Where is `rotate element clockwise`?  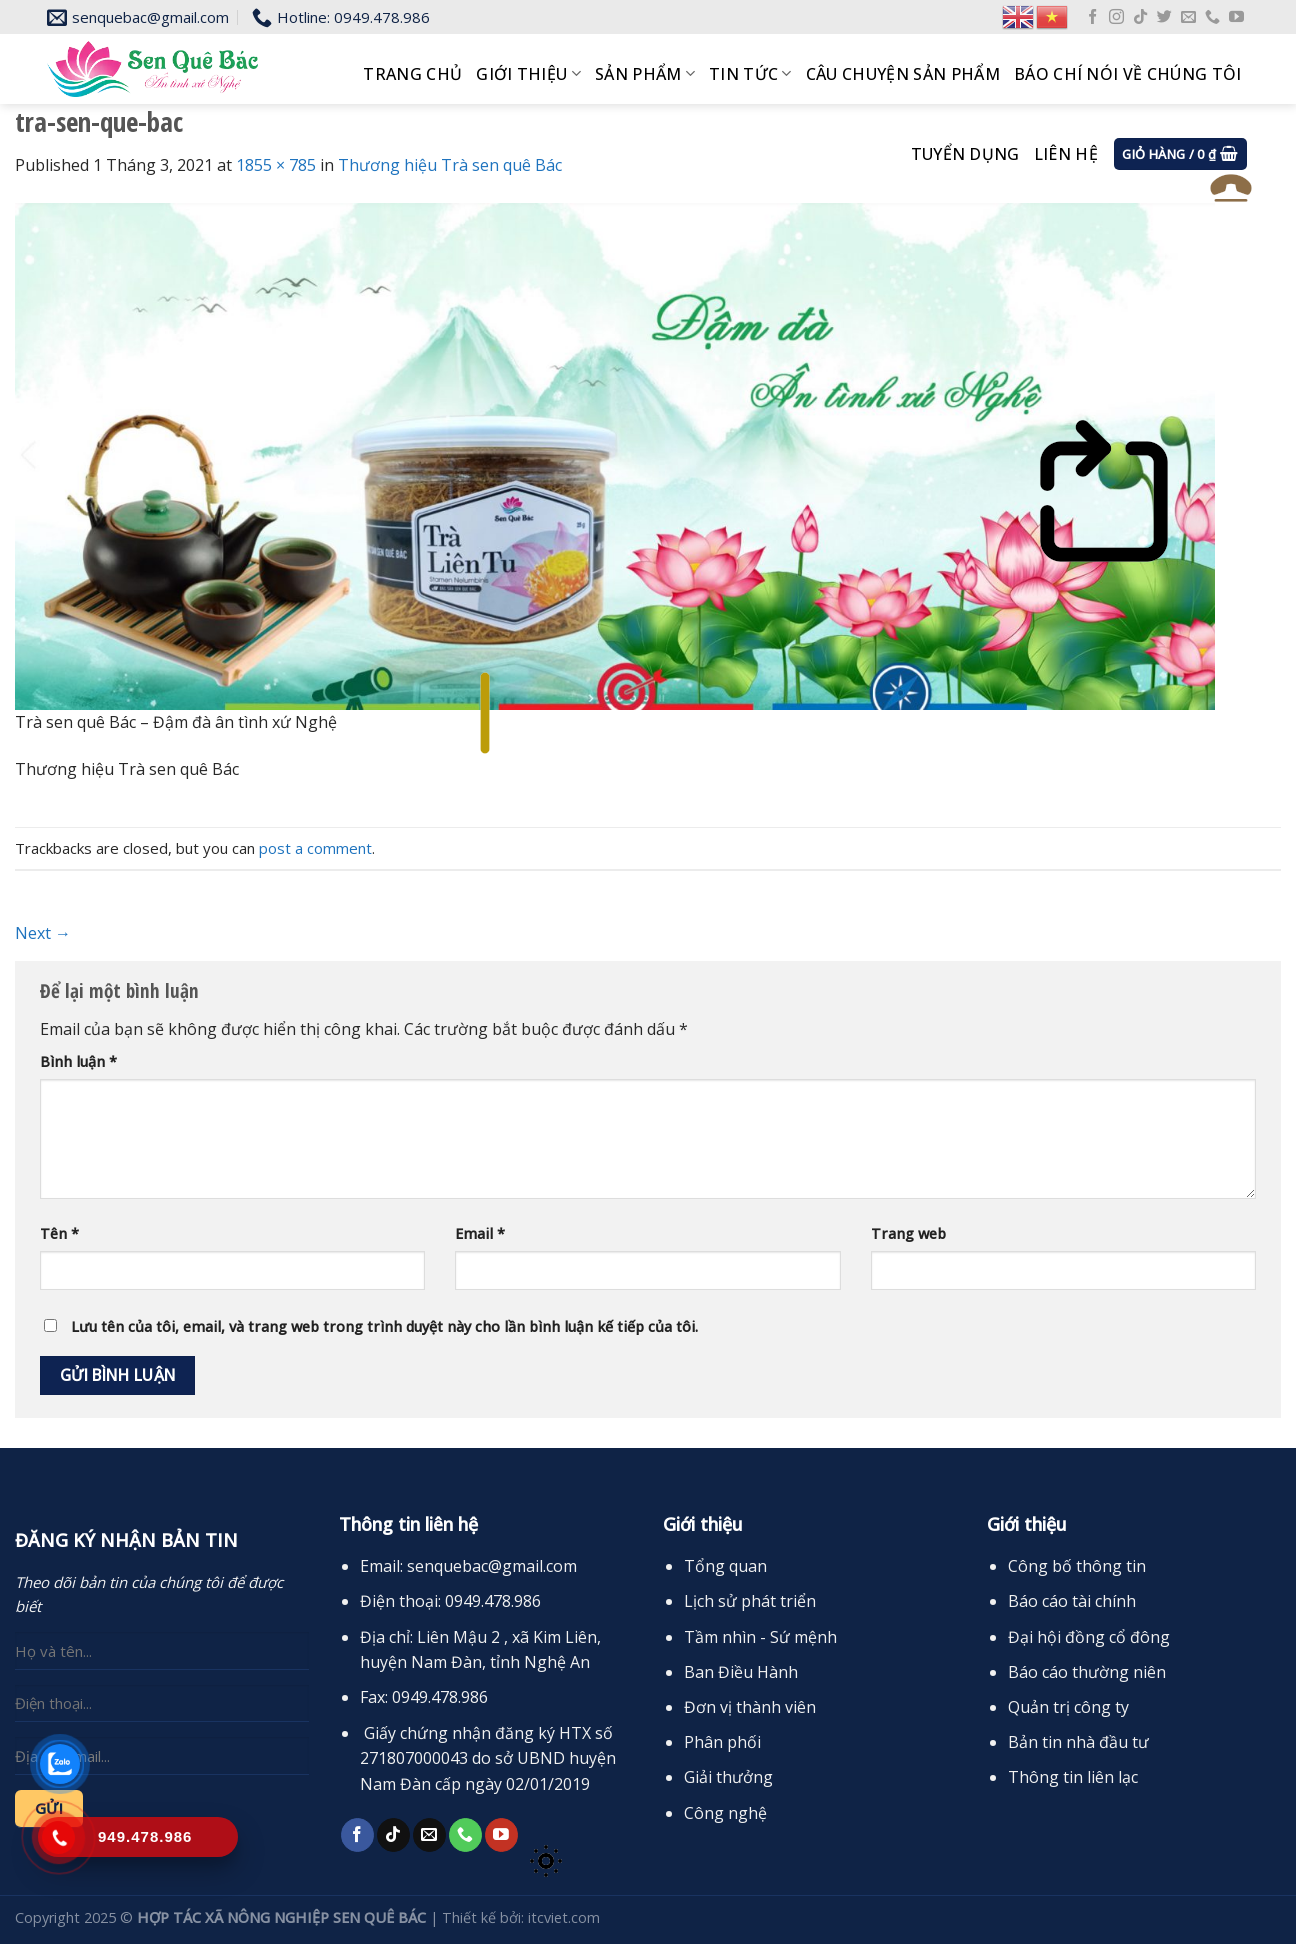
rotate element clockwise is located at coordinates (1104, 498).